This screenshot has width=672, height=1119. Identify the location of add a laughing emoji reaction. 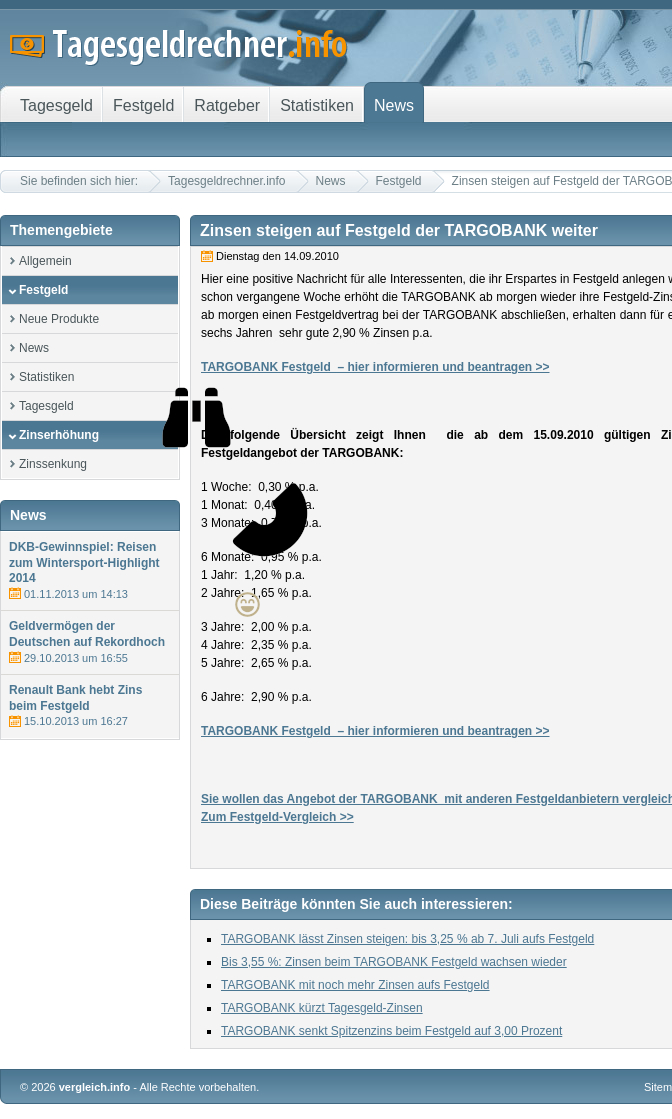
(247, 604).